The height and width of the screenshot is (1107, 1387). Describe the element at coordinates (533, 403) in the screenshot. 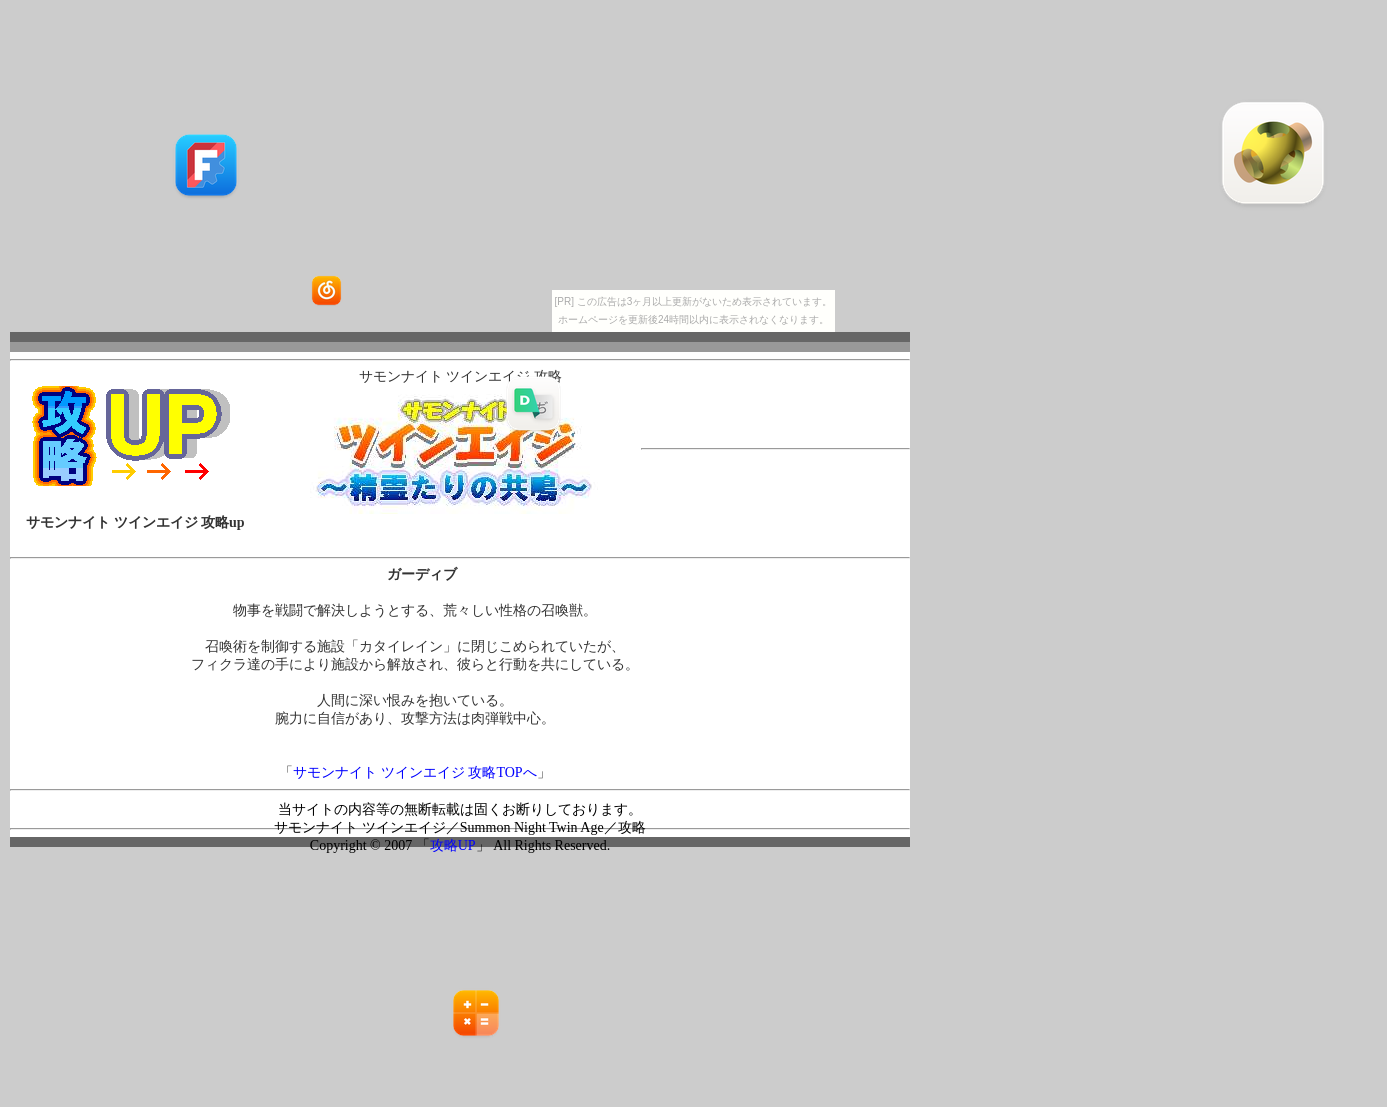

I see `open dialect translation app` at that location.